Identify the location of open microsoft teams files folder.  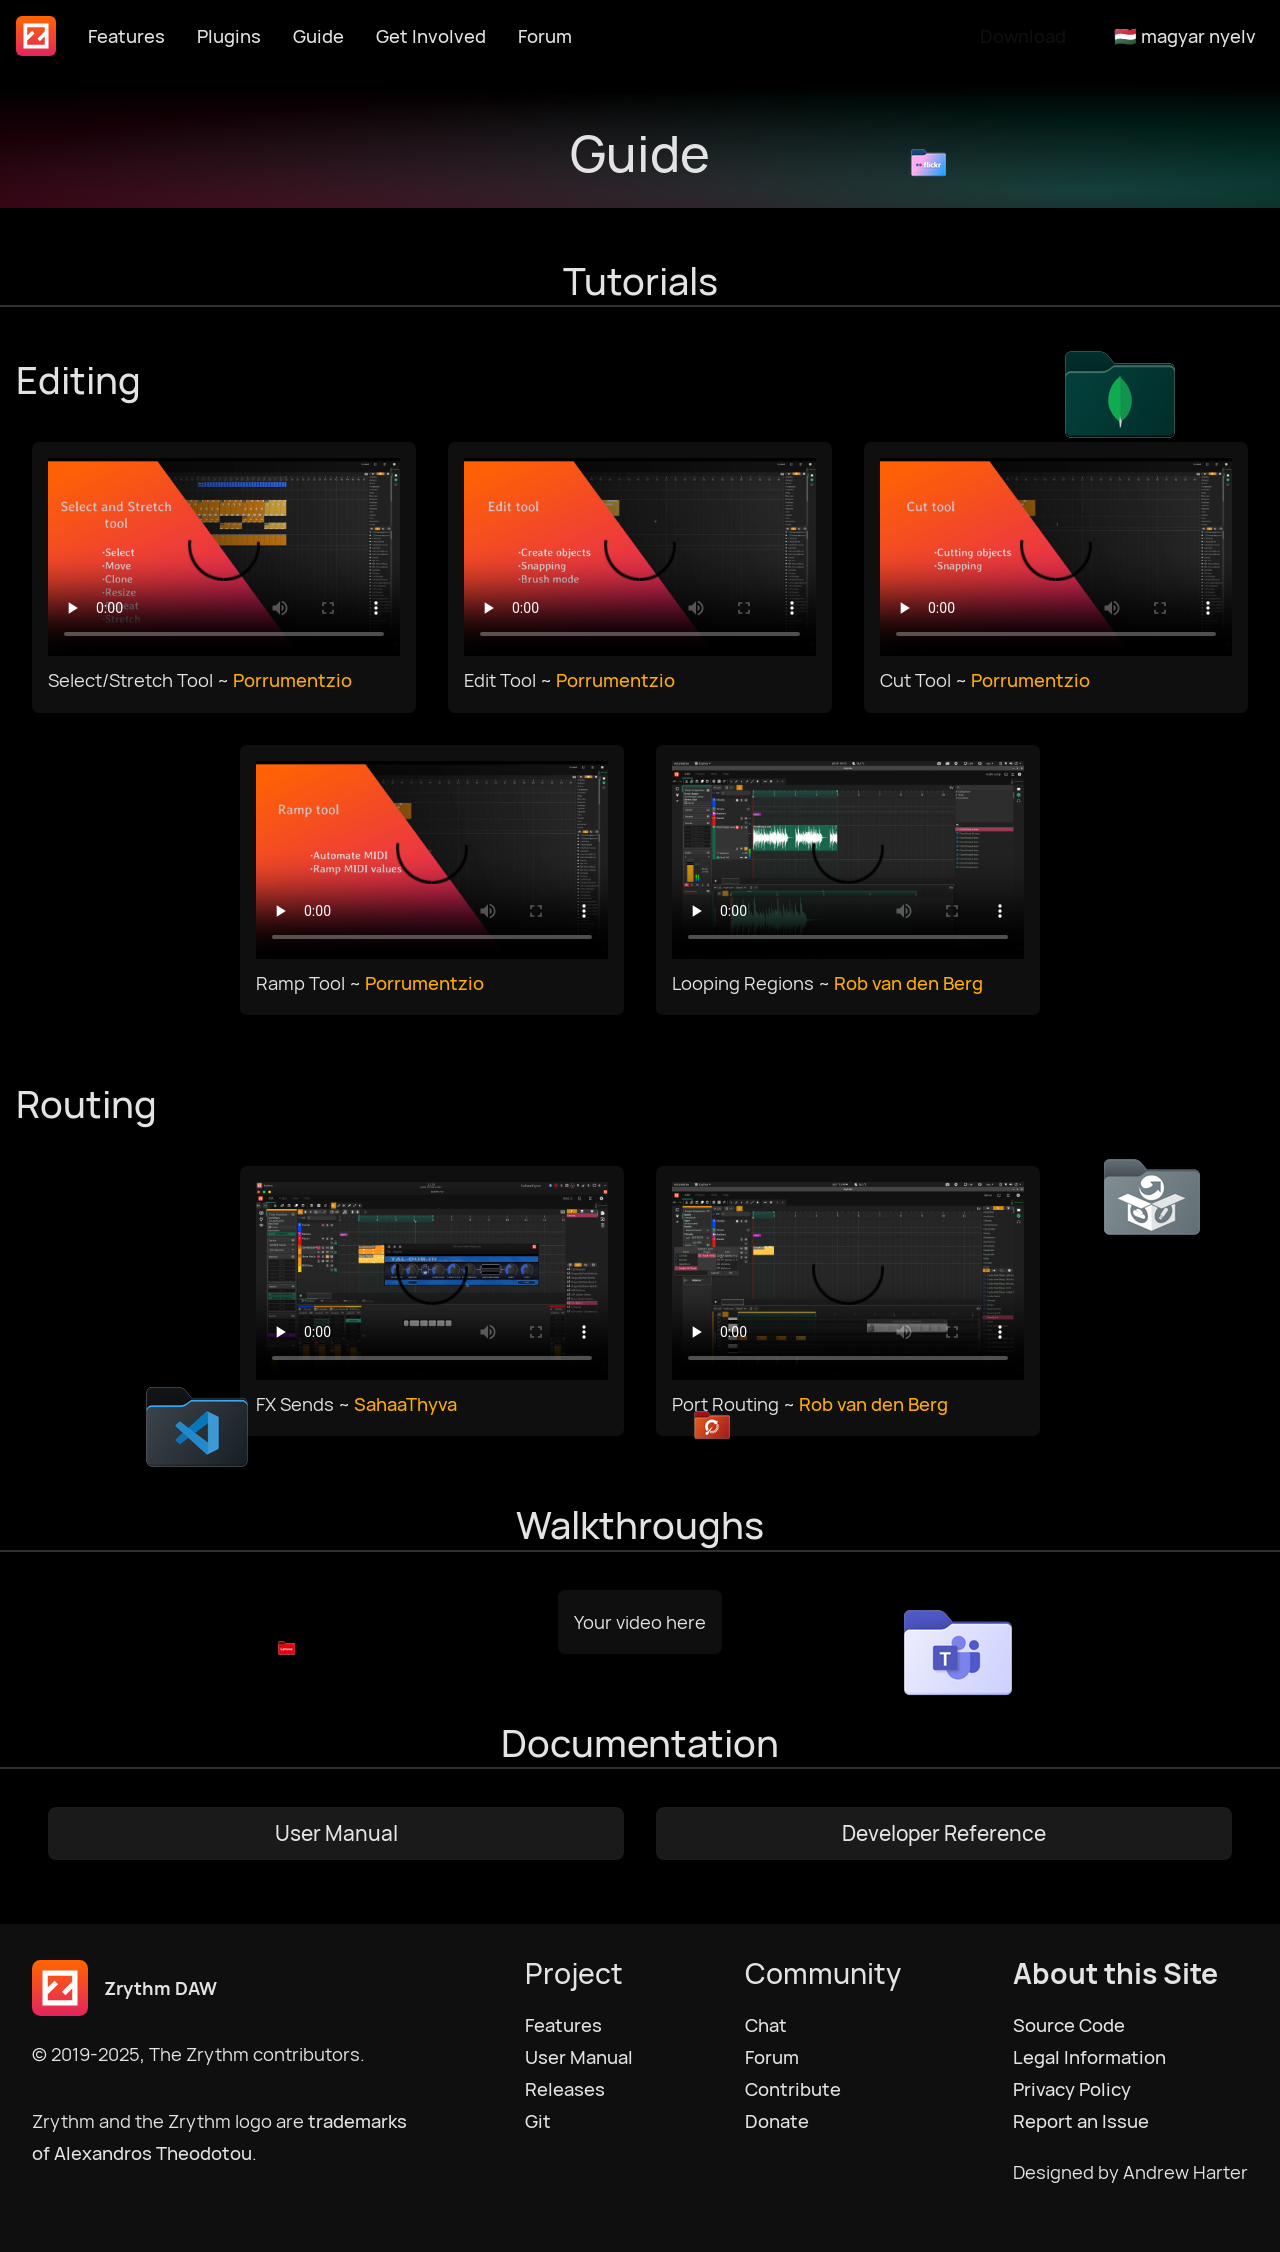
(957, 1655).